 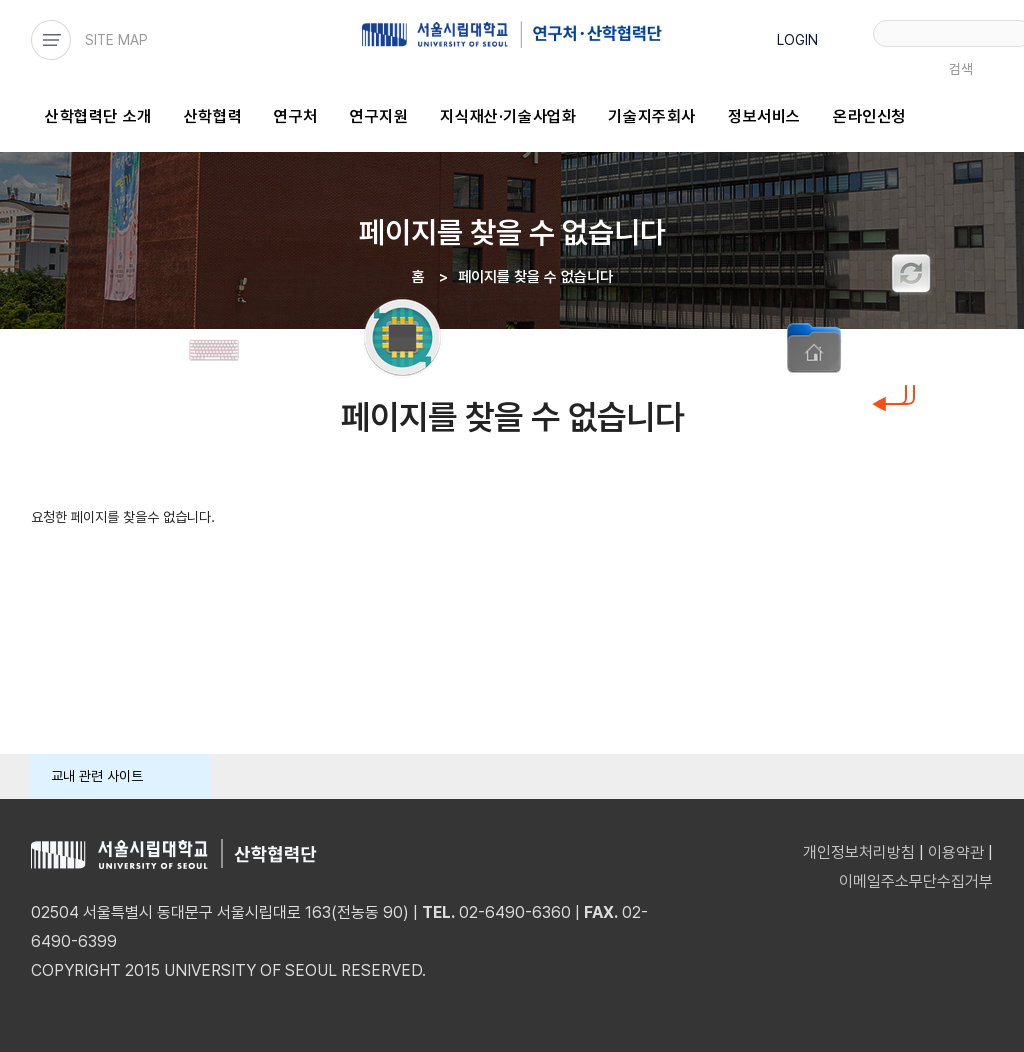 What do you see at coordinates (893, 395) in the screenshot?
I see `reply all to an email message` at bounding box center [893, 395].